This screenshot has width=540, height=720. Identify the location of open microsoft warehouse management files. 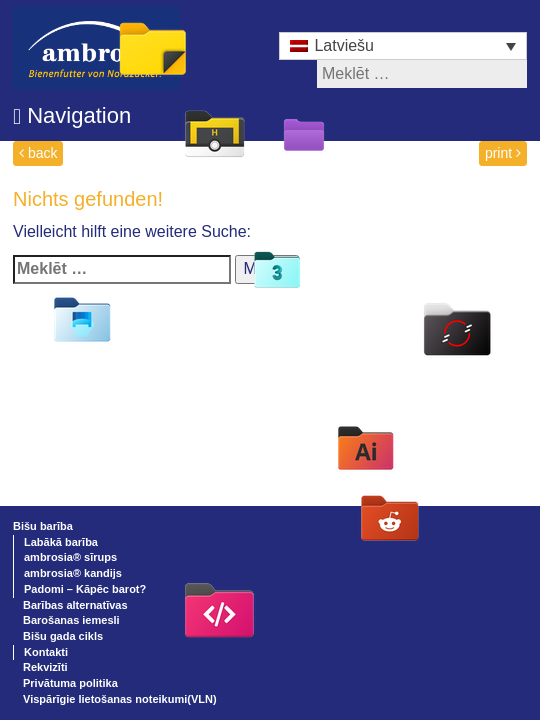
(82, 321).